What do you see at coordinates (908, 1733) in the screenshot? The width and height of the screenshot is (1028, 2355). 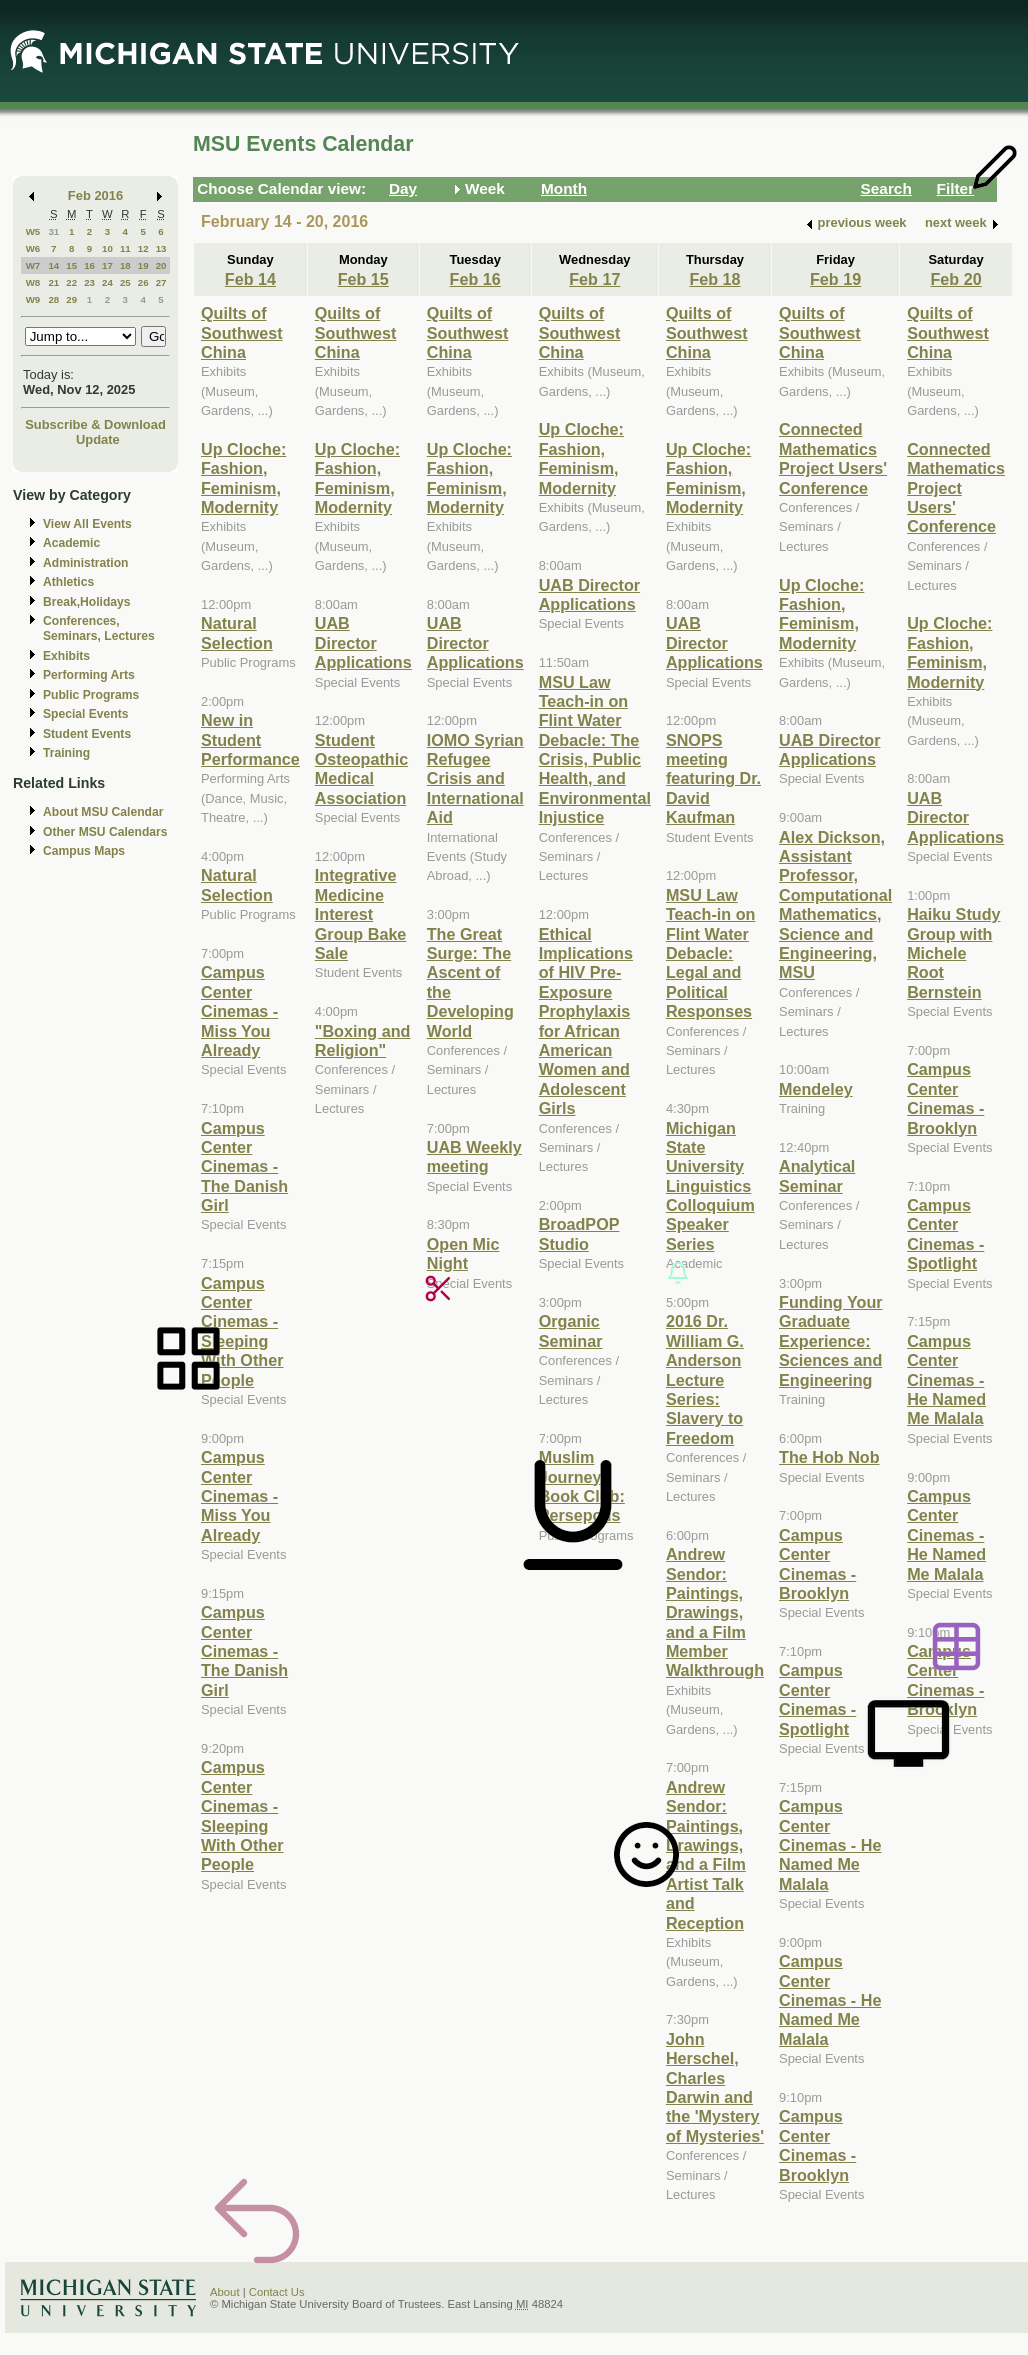 I see `access personal video or media content` at bounding box center [908, 1733].